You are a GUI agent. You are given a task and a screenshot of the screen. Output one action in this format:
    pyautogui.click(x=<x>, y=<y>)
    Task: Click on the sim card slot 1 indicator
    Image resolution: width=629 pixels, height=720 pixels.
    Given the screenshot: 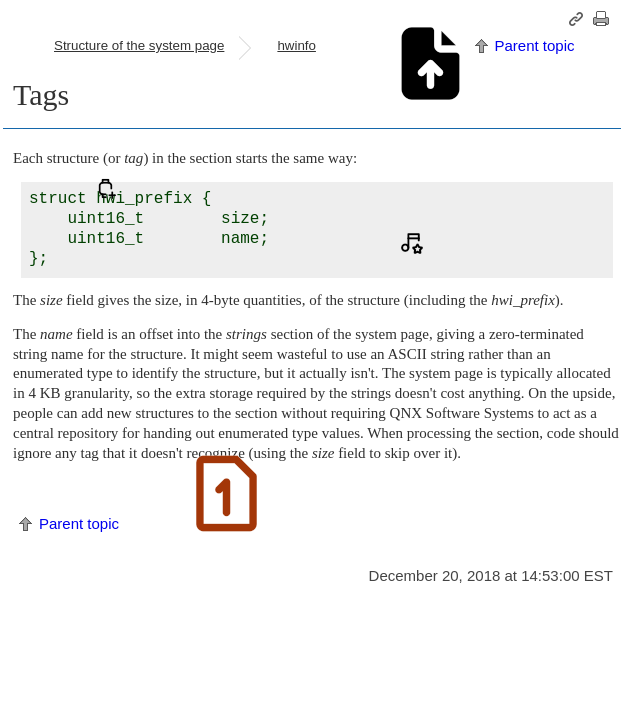 What is the action you would take?
    pyautogui.click(x=226, y=493)
    